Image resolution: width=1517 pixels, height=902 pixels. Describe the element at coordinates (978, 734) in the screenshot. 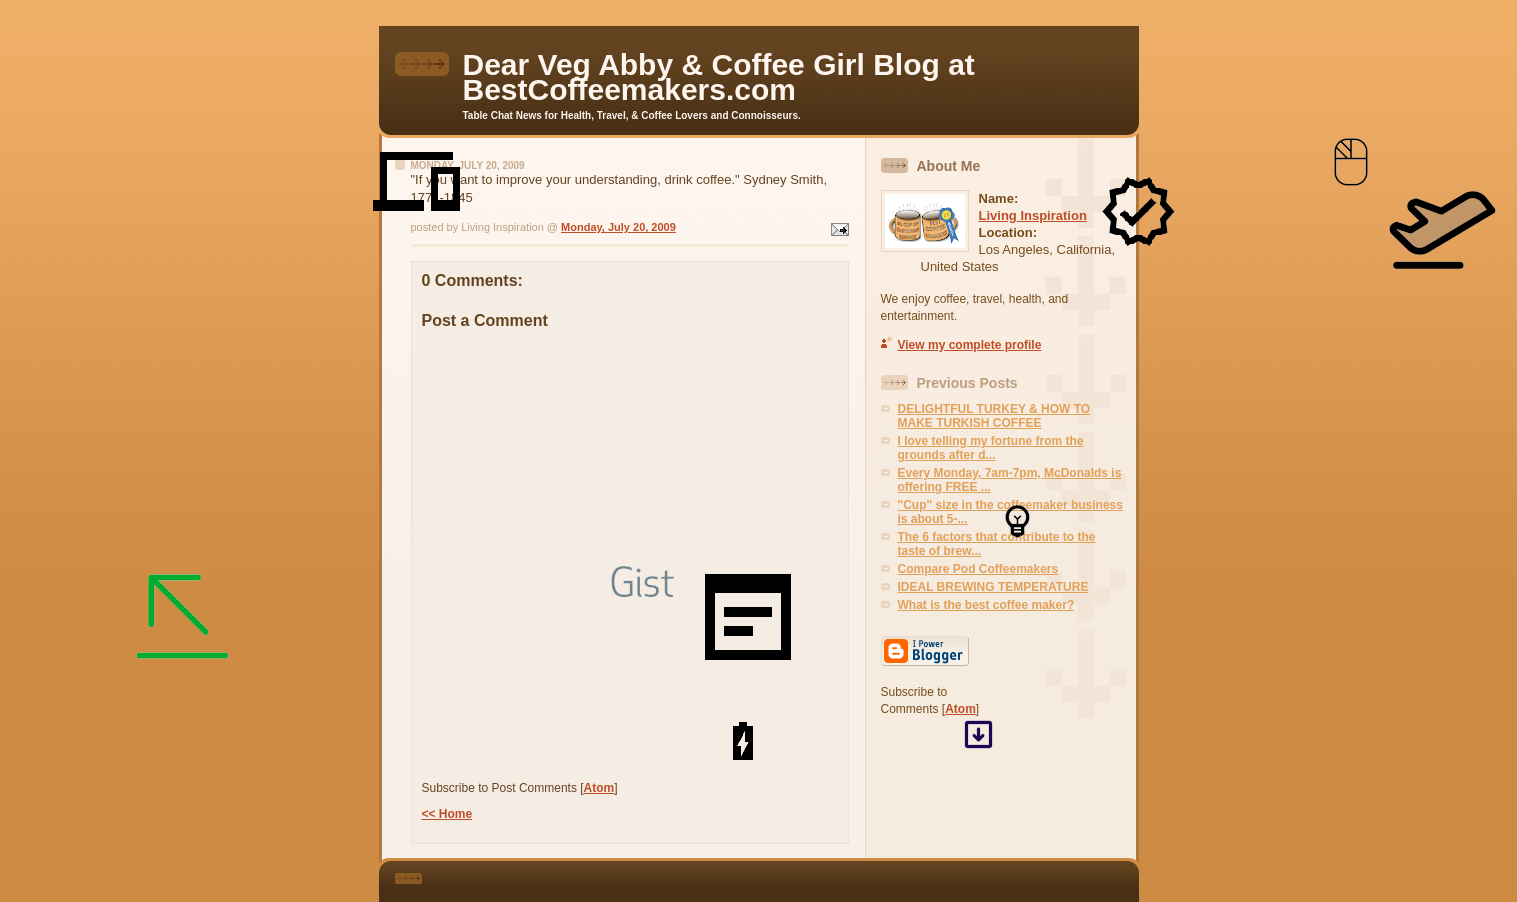

I see `download file or content` at that location.